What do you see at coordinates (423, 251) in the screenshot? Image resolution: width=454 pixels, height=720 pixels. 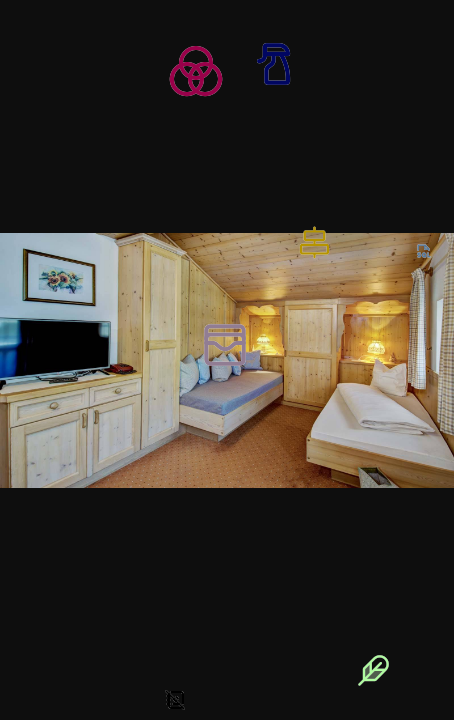 I see `open or view an SQL database file` at bounding box center [423, 251].